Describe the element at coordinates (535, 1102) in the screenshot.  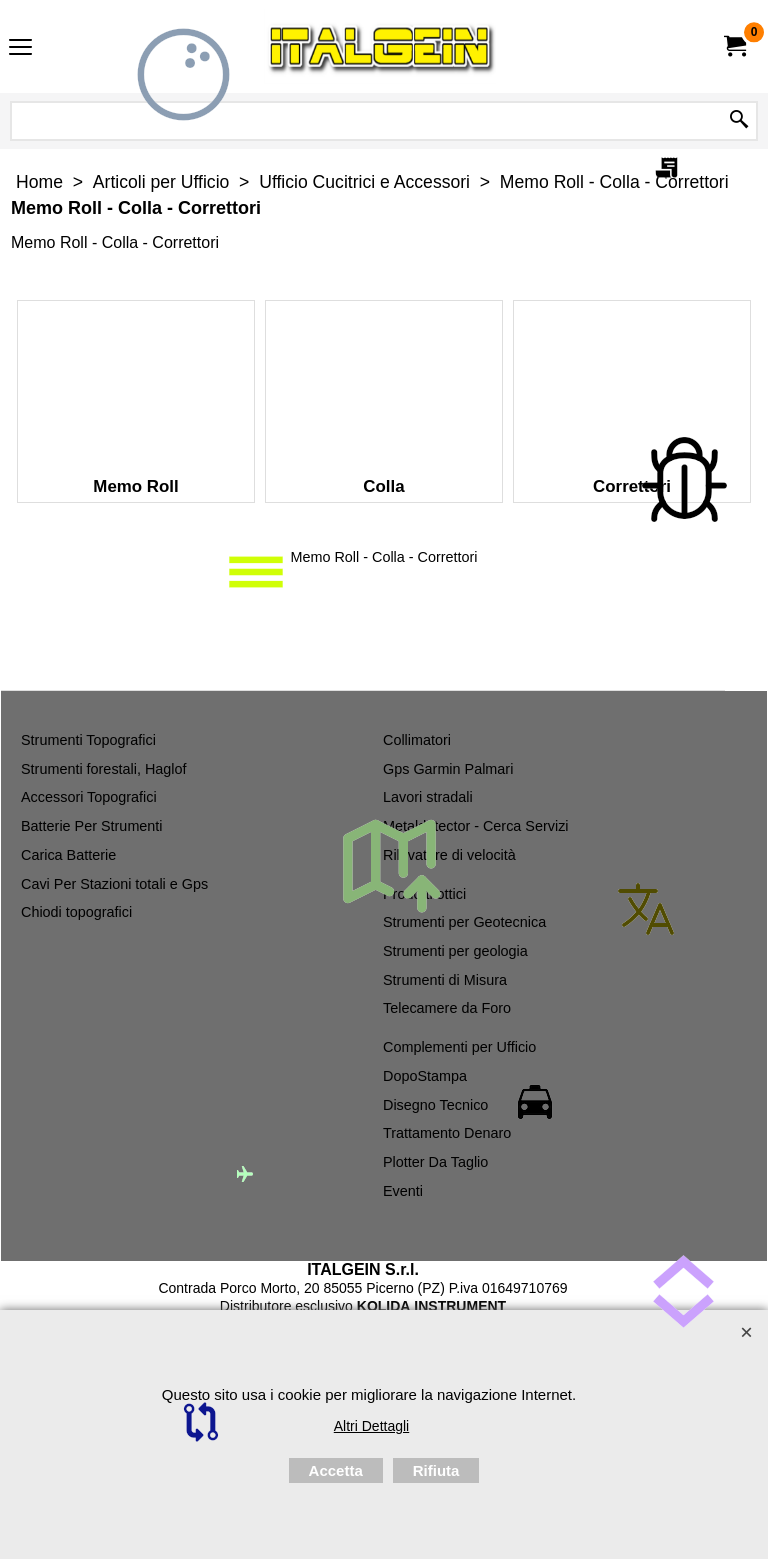
I see `request a taxi or rideshare` at that location.